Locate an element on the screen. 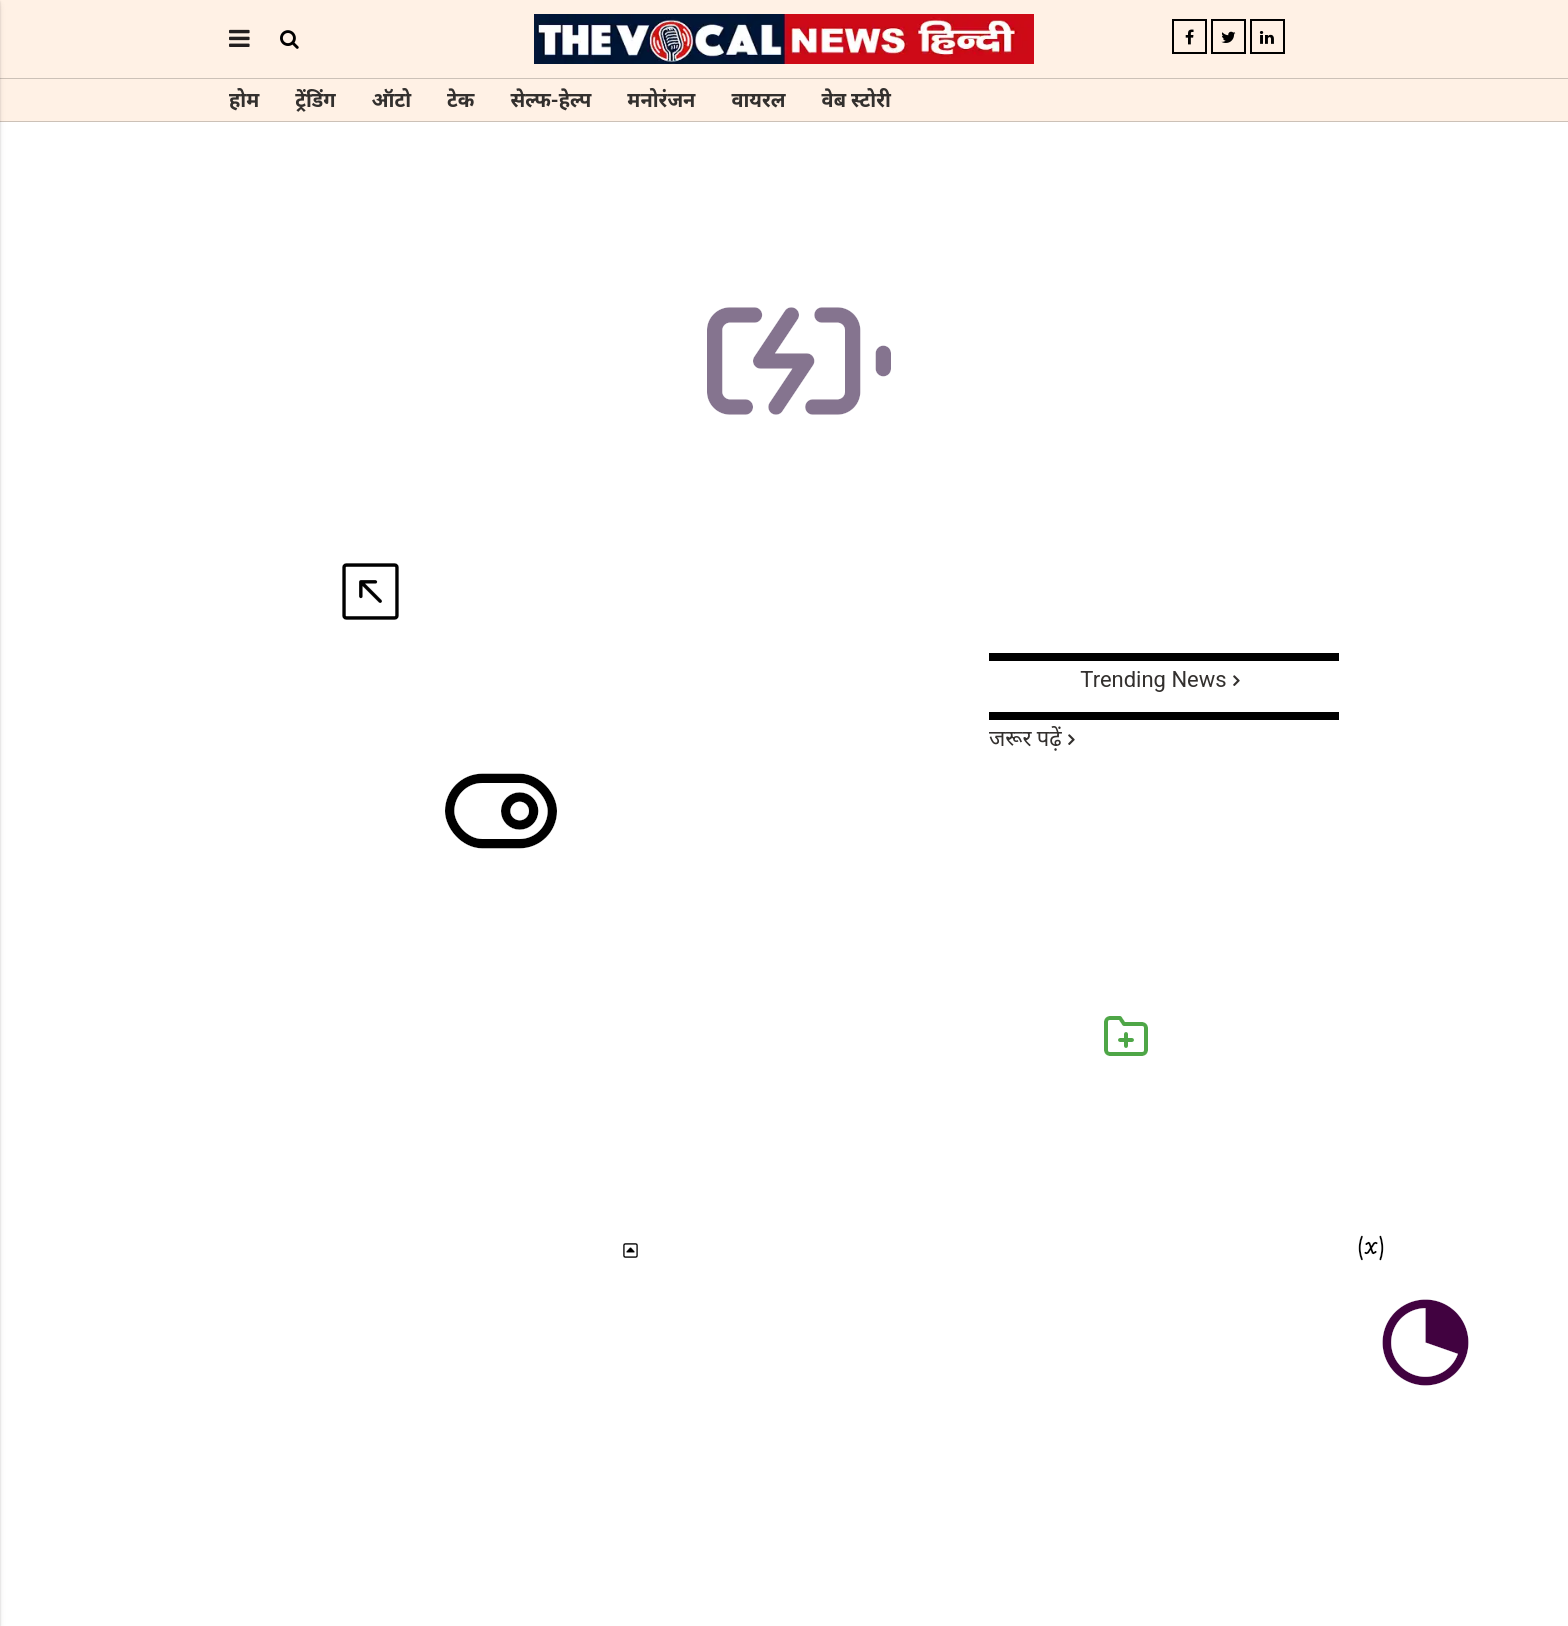  expand or collapse a section upward is located at coordinates (630, 1250).